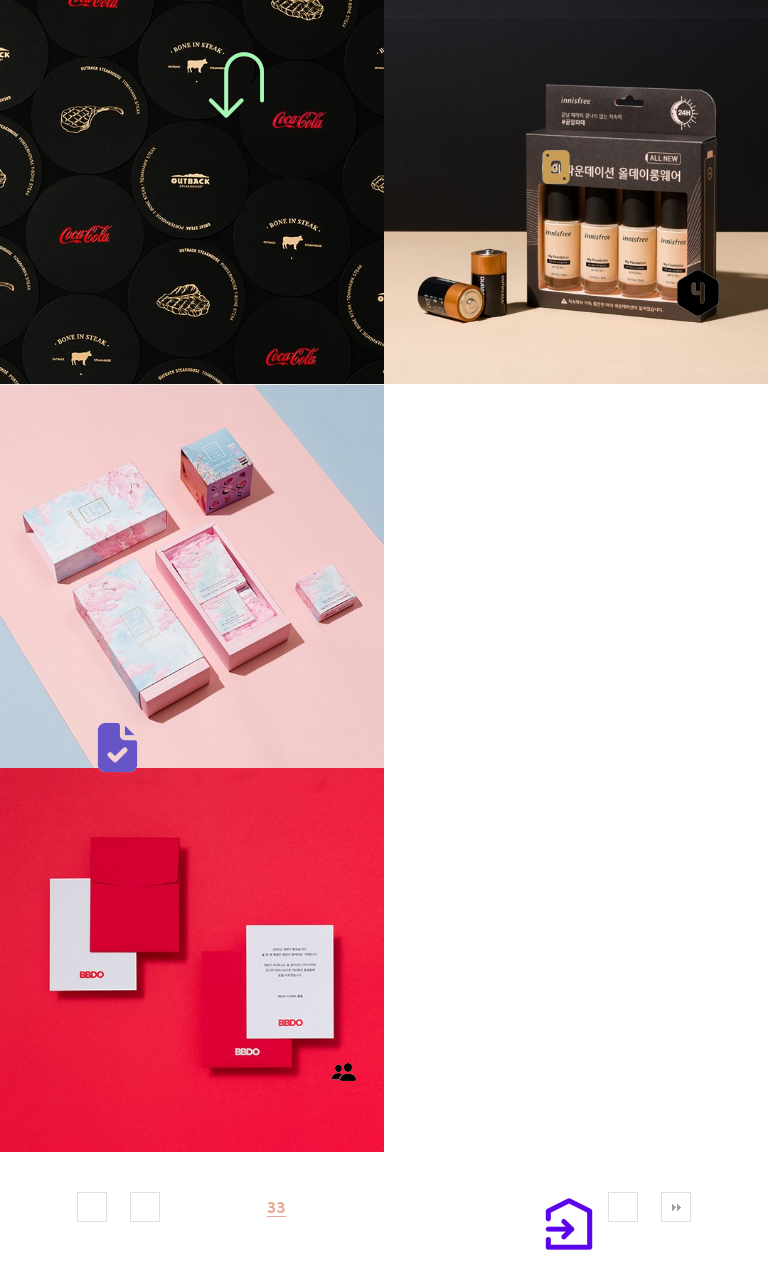 The width and height of the screenshot is (768, 1272). I want to click on step 4 in a multi-step process, so click(698, 293).